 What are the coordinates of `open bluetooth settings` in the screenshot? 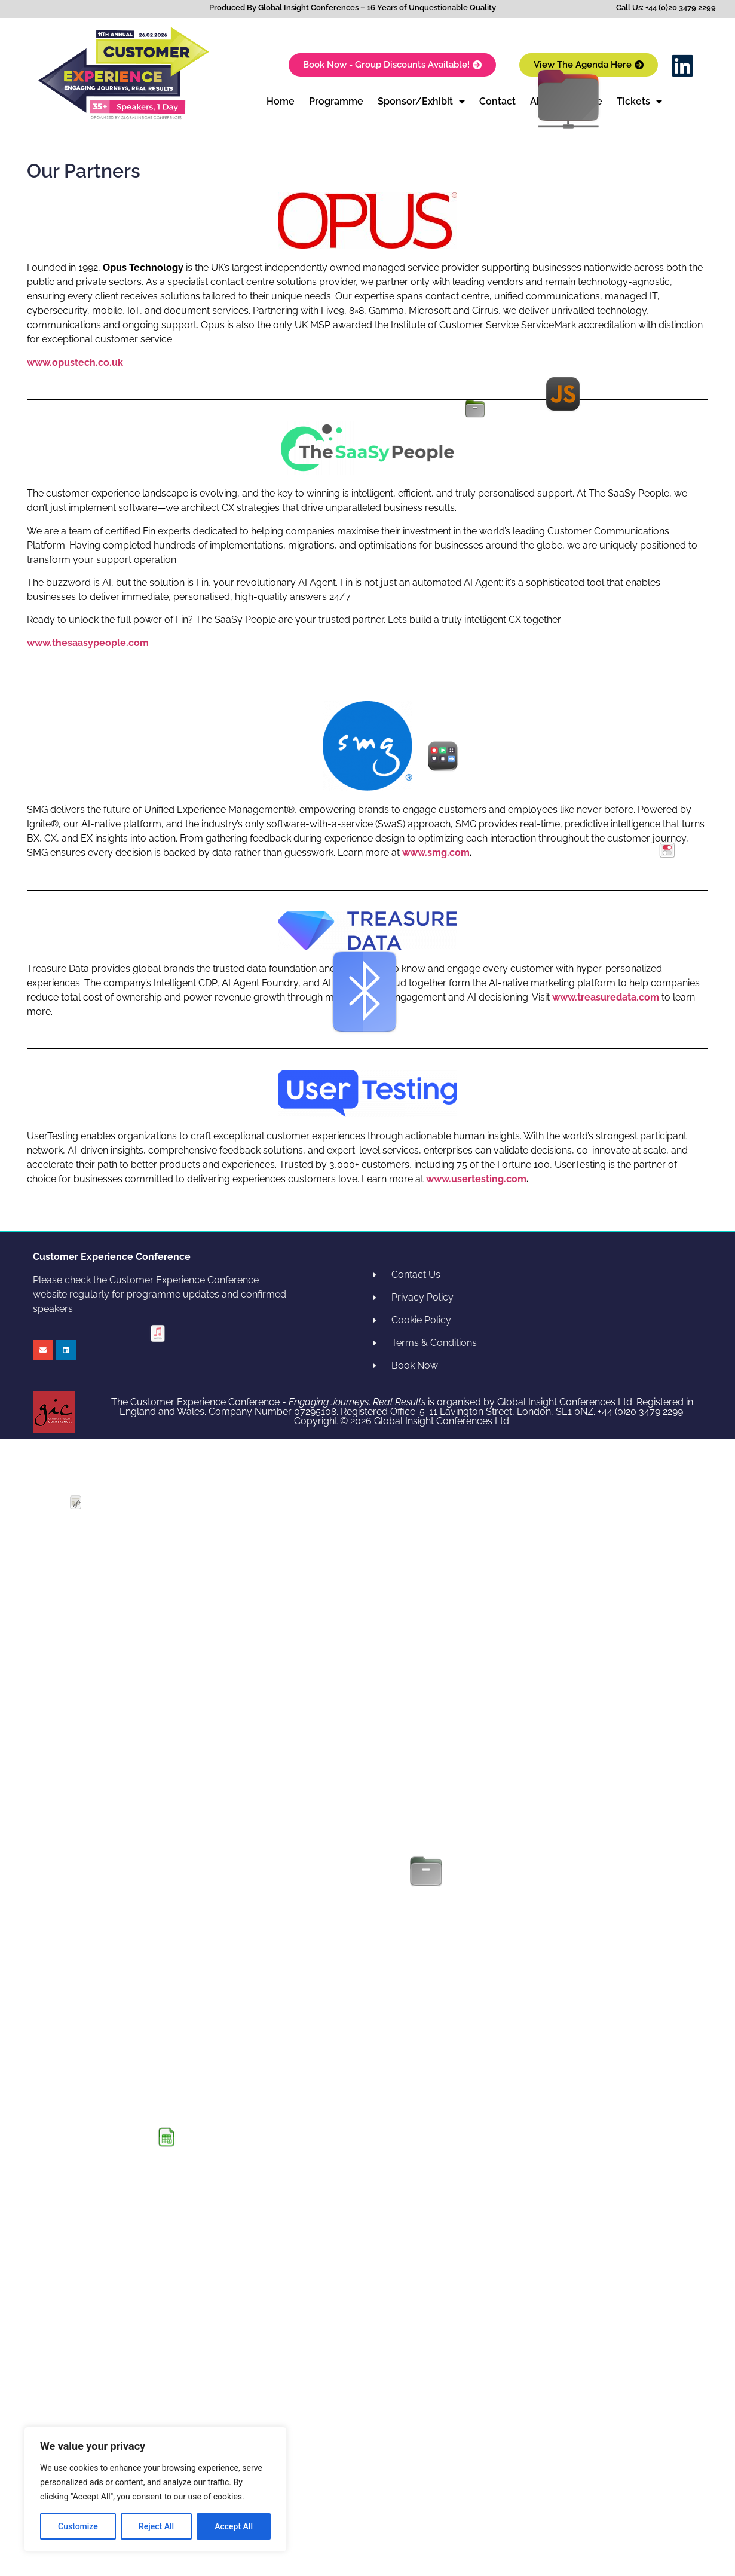 It's located at (365, 992).